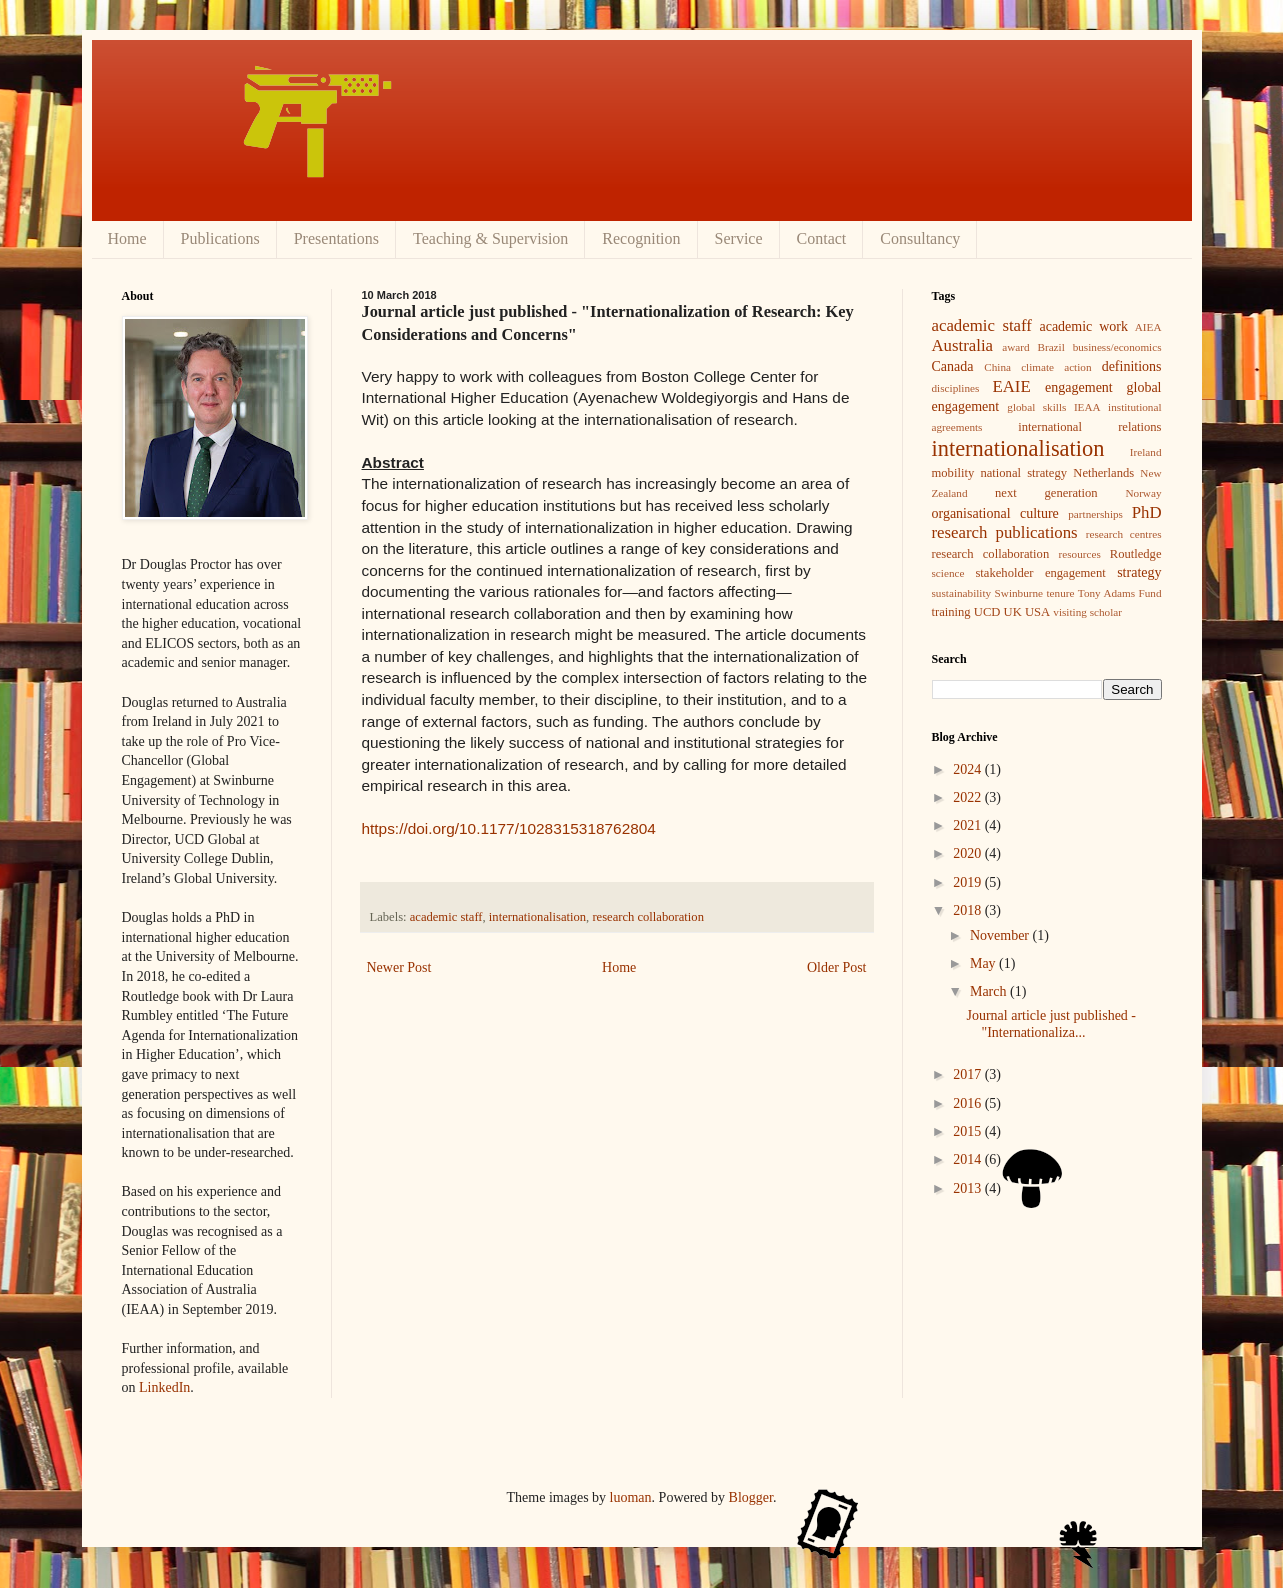  I want to click on start a brainstorming session, so click(1078, 1545).